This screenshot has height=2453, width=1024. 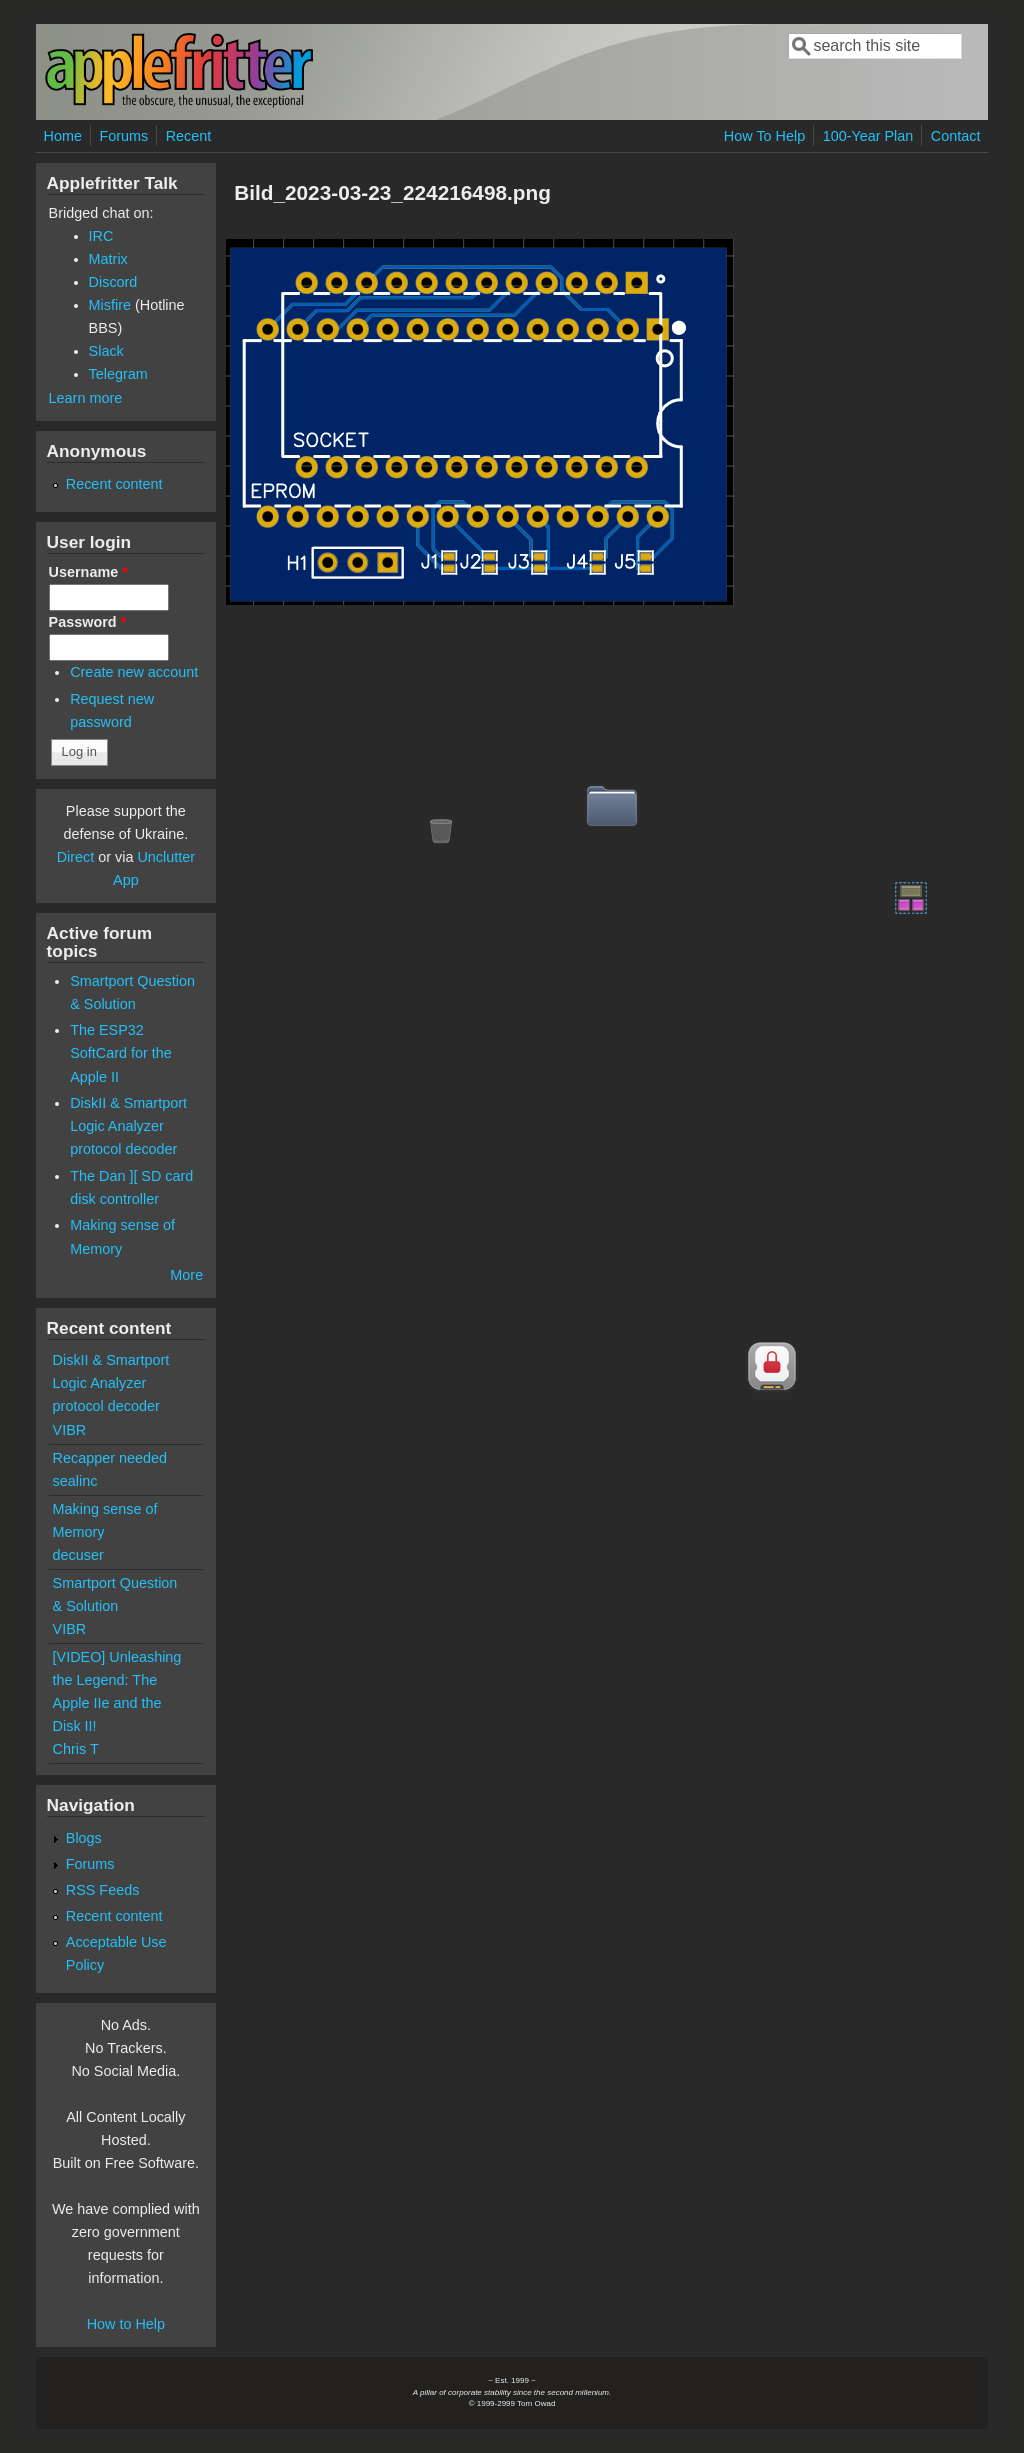 I want to click on select all items in the current view, so click(x=911, y=898).